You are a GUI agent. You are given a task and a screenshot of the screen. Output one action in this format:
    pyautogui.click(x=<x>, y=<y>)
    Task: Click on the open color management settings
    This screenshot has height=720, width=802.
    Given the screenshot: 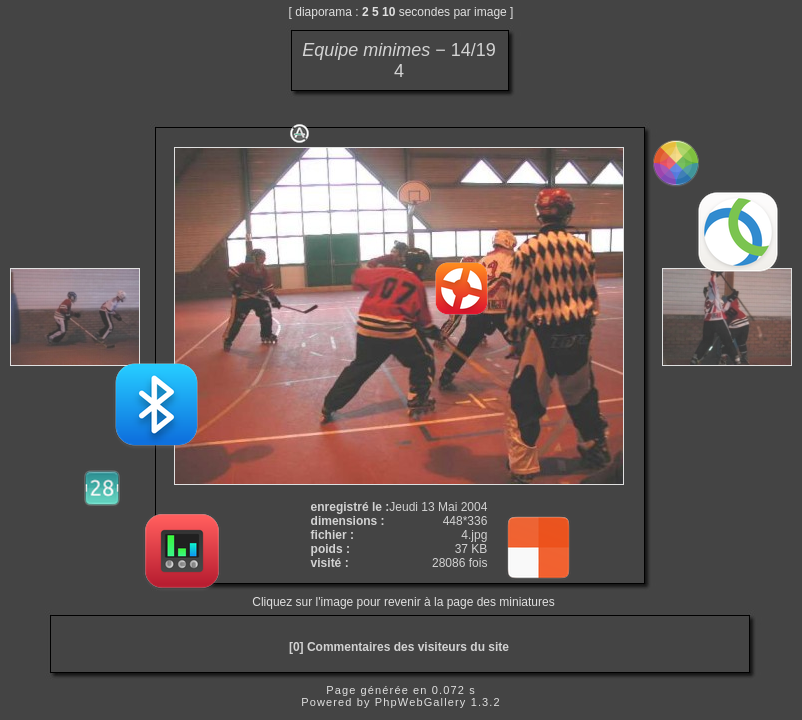 What is the action you would take?
    pyautogui.click(x=676, y=163)
    